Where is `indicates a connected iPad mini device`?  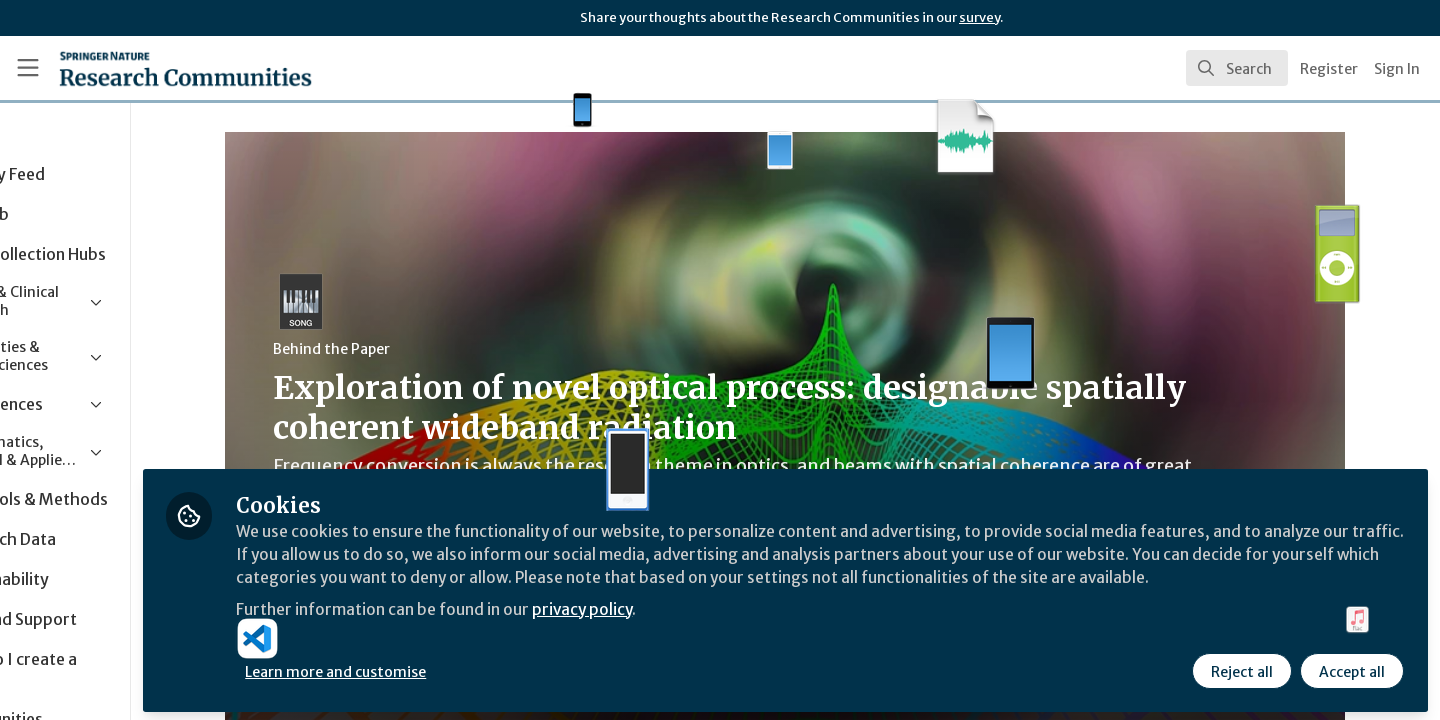
indicates a connected iPad mini device is located at coordinates (780, 147).